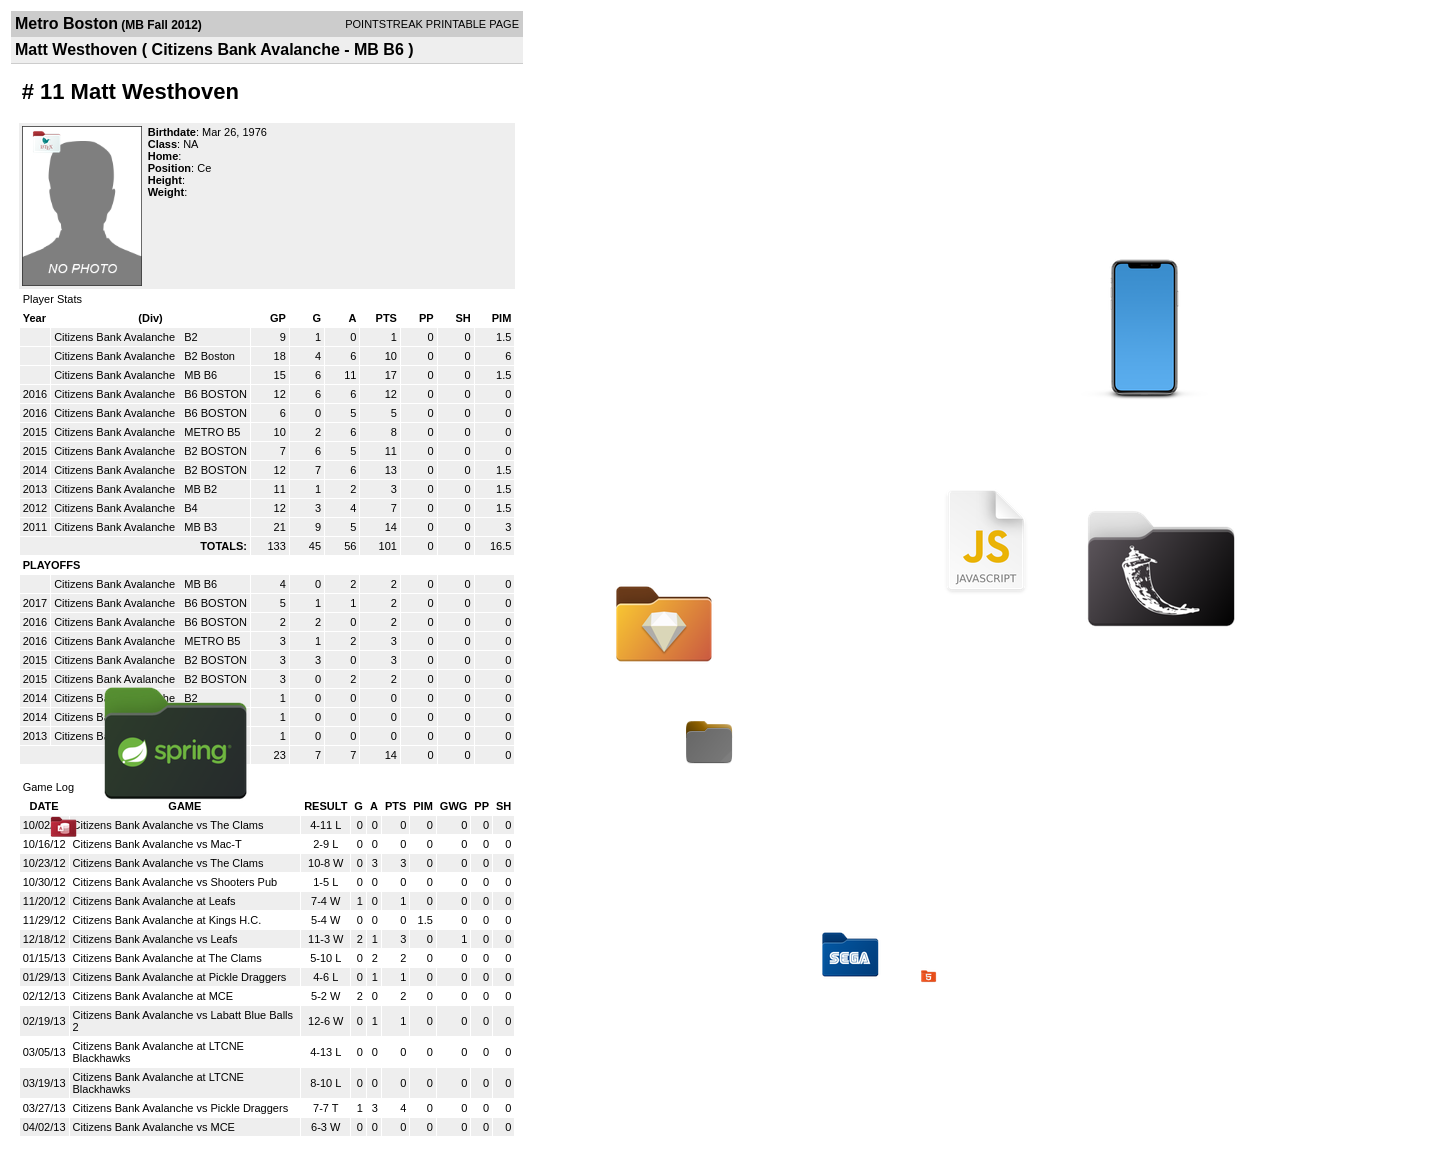 Image resolution: width=1443 pixels, height=1171 pixels. I want to click on open a folder to view its contents, so click(709, 742).